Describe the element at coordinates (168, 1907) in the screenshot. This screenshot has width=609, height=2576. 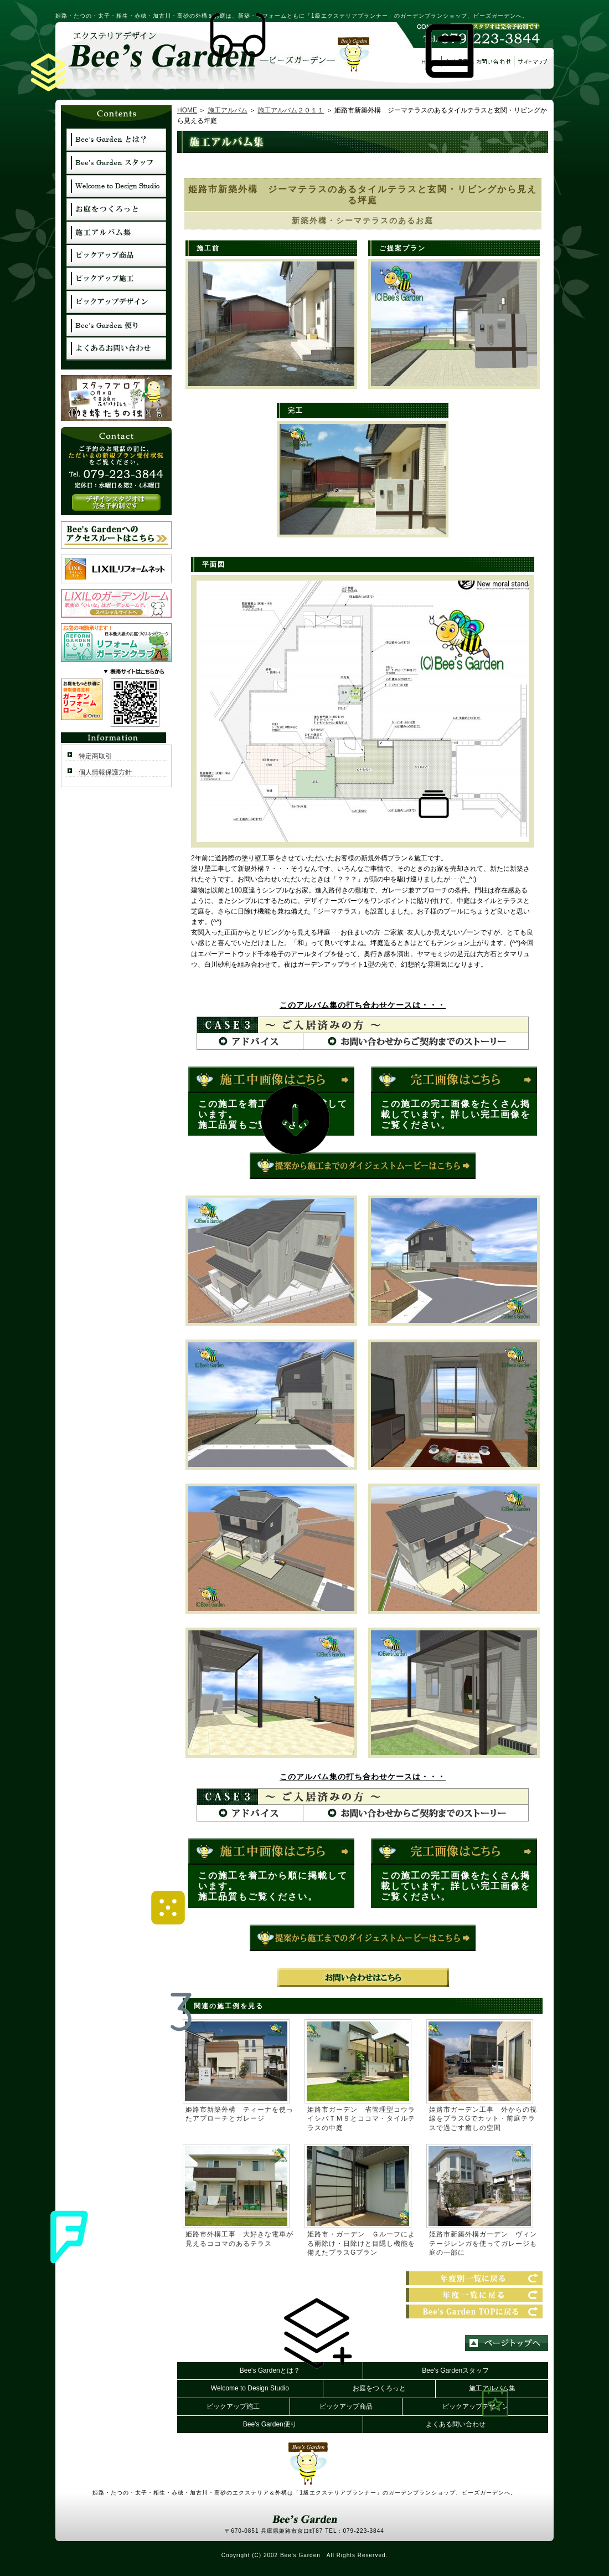
I see `roll dice or randomize selection` at that location.